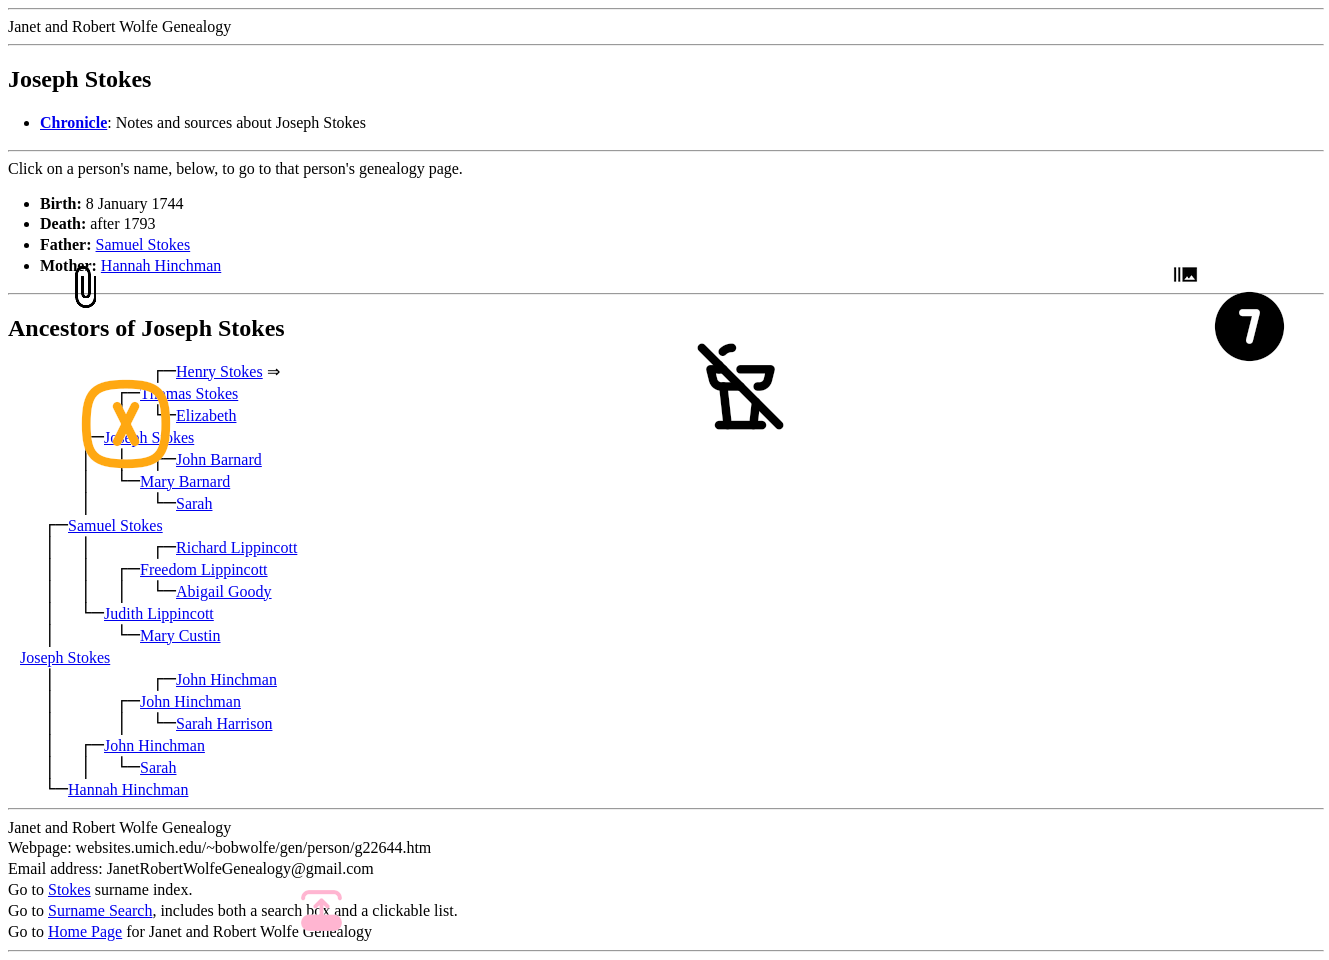 This screenshot has height=960, width=1329. What do you see at coordinates (740, 386) in the screenshot?
I see `presentation mode disabled` at bounding box center [740, 386].